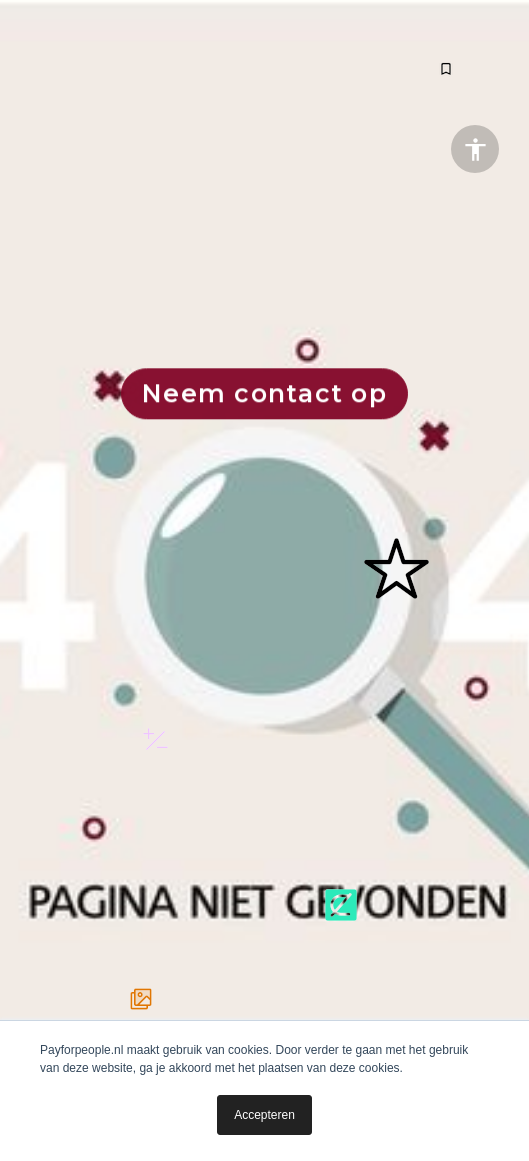 The width and height of the screenshot is (529, 1161). What do you see at coordinates (446, 69) in the screenshot?
I see `bookmark this item` at bounding box center [446, 69].